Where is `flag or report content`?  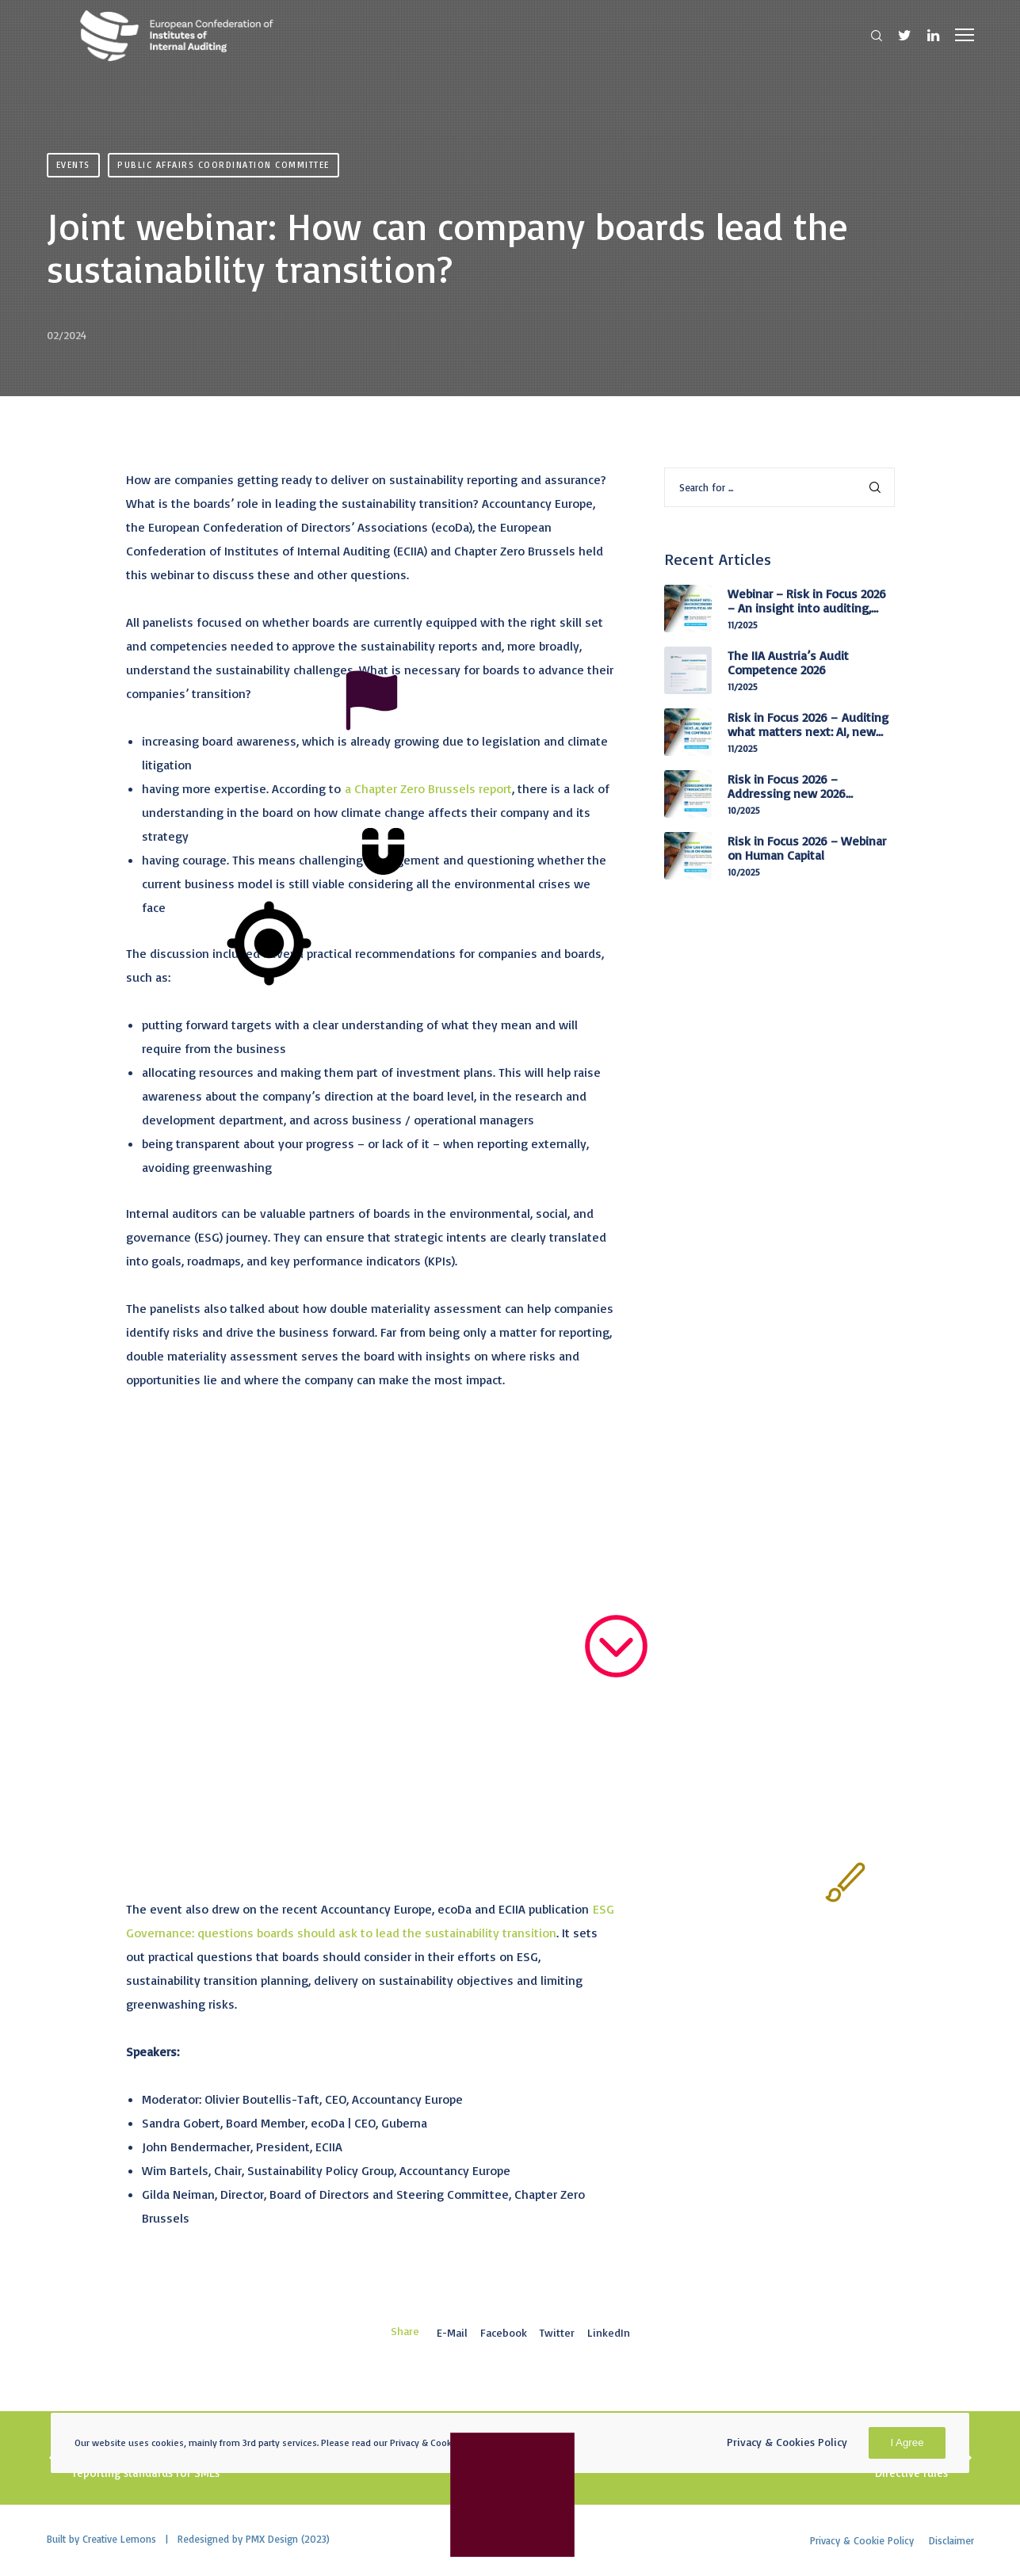
flag or report content is located at coordinates (372, 700).